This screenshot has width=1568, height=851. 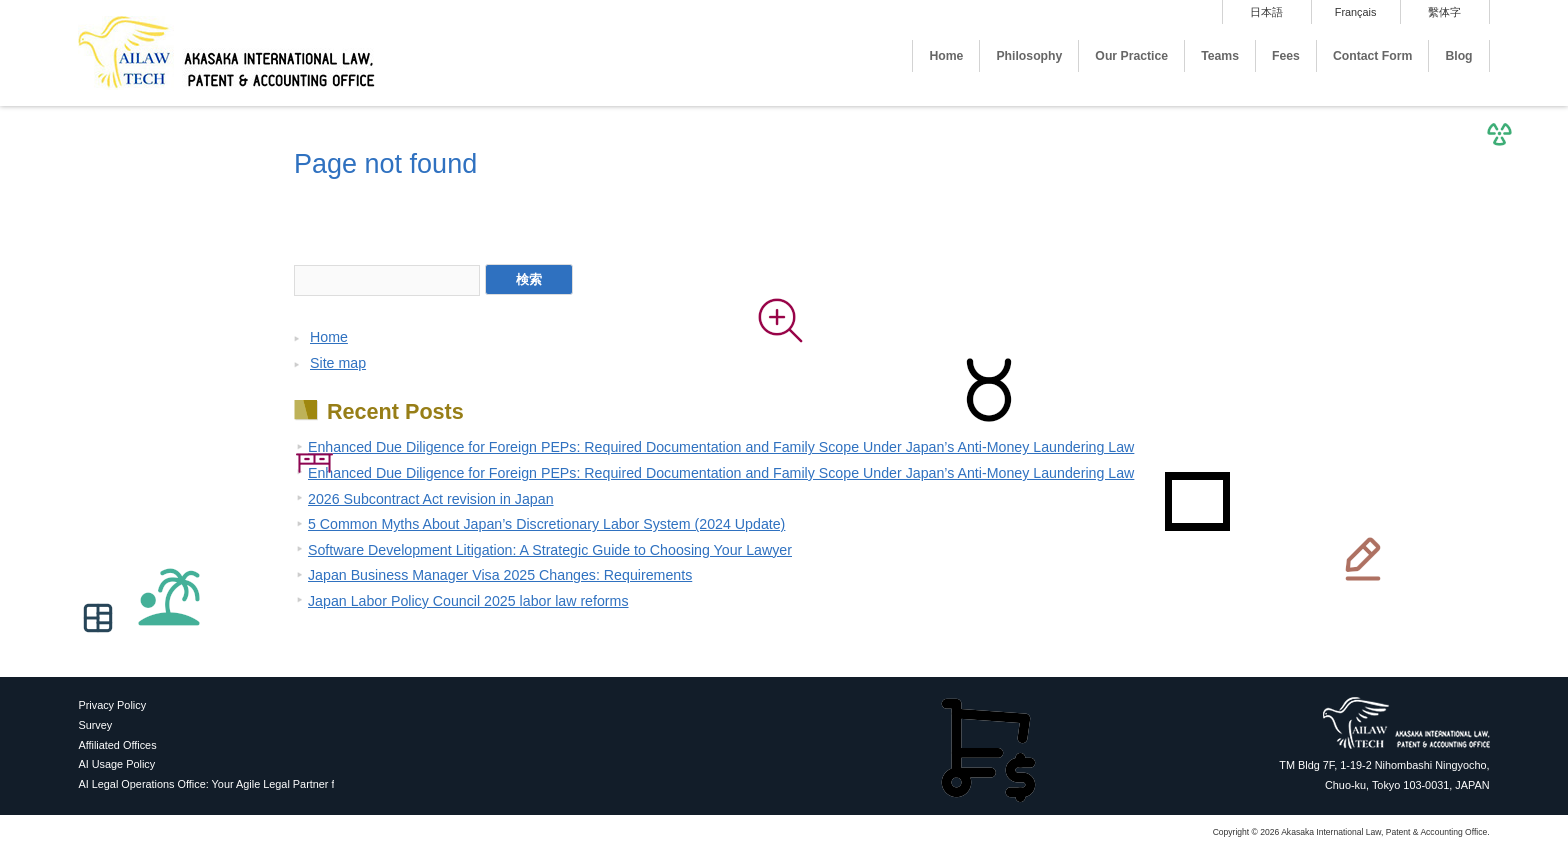 I want to click on zoom in on content, so click(x=780, y=320).